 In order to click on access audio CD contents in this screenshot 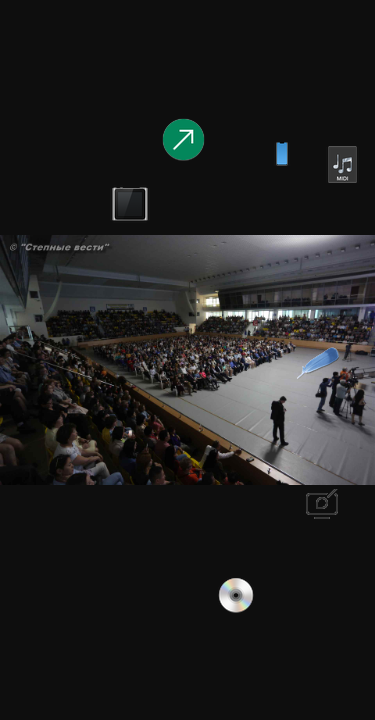, I will do `click(236, 596)`.